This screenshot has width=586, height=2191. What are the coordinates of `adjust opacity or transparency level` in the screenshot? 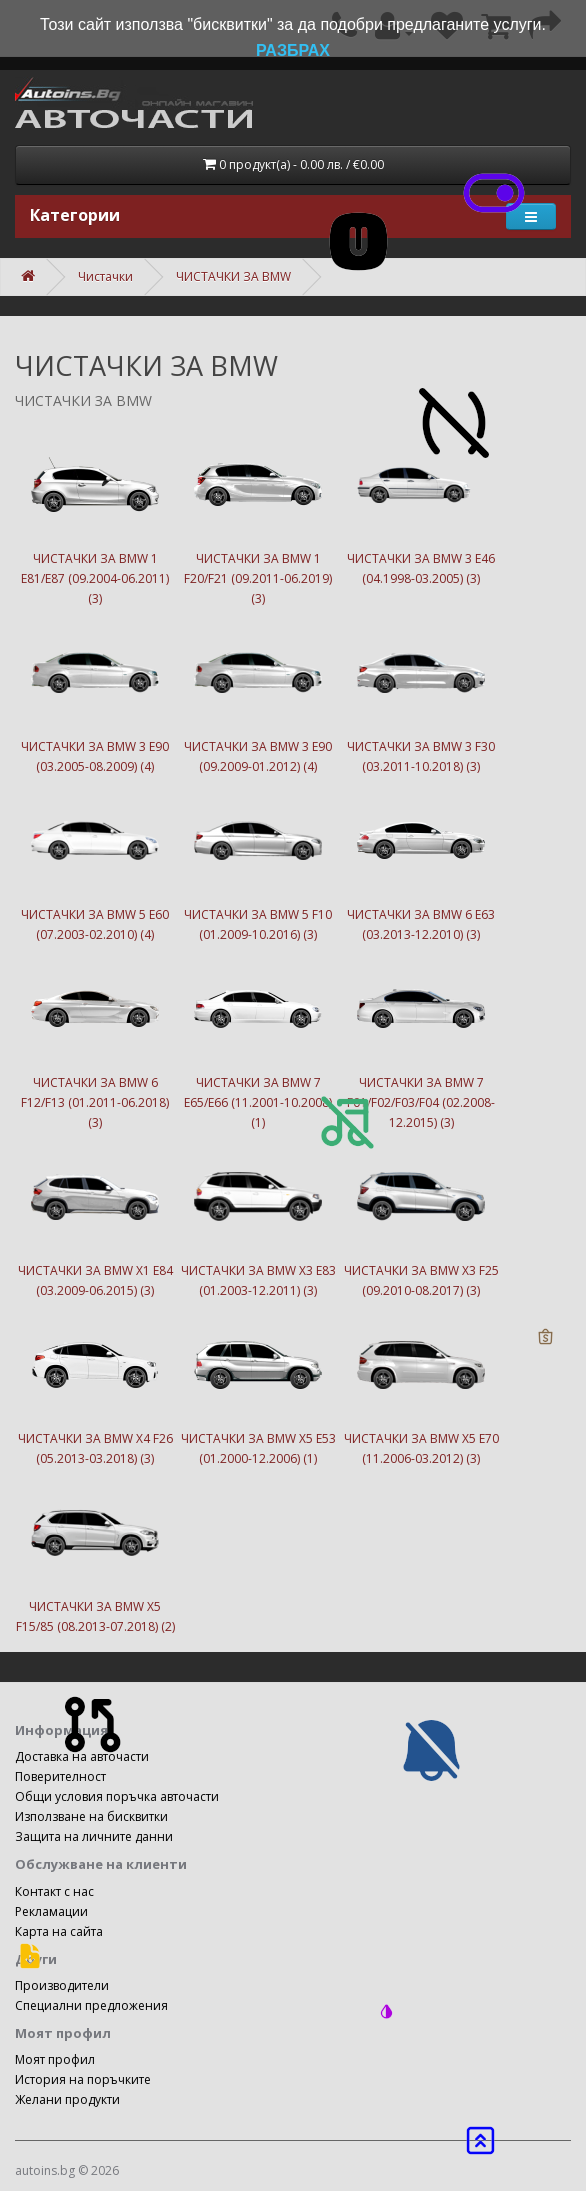 It's located at (386, 2011).